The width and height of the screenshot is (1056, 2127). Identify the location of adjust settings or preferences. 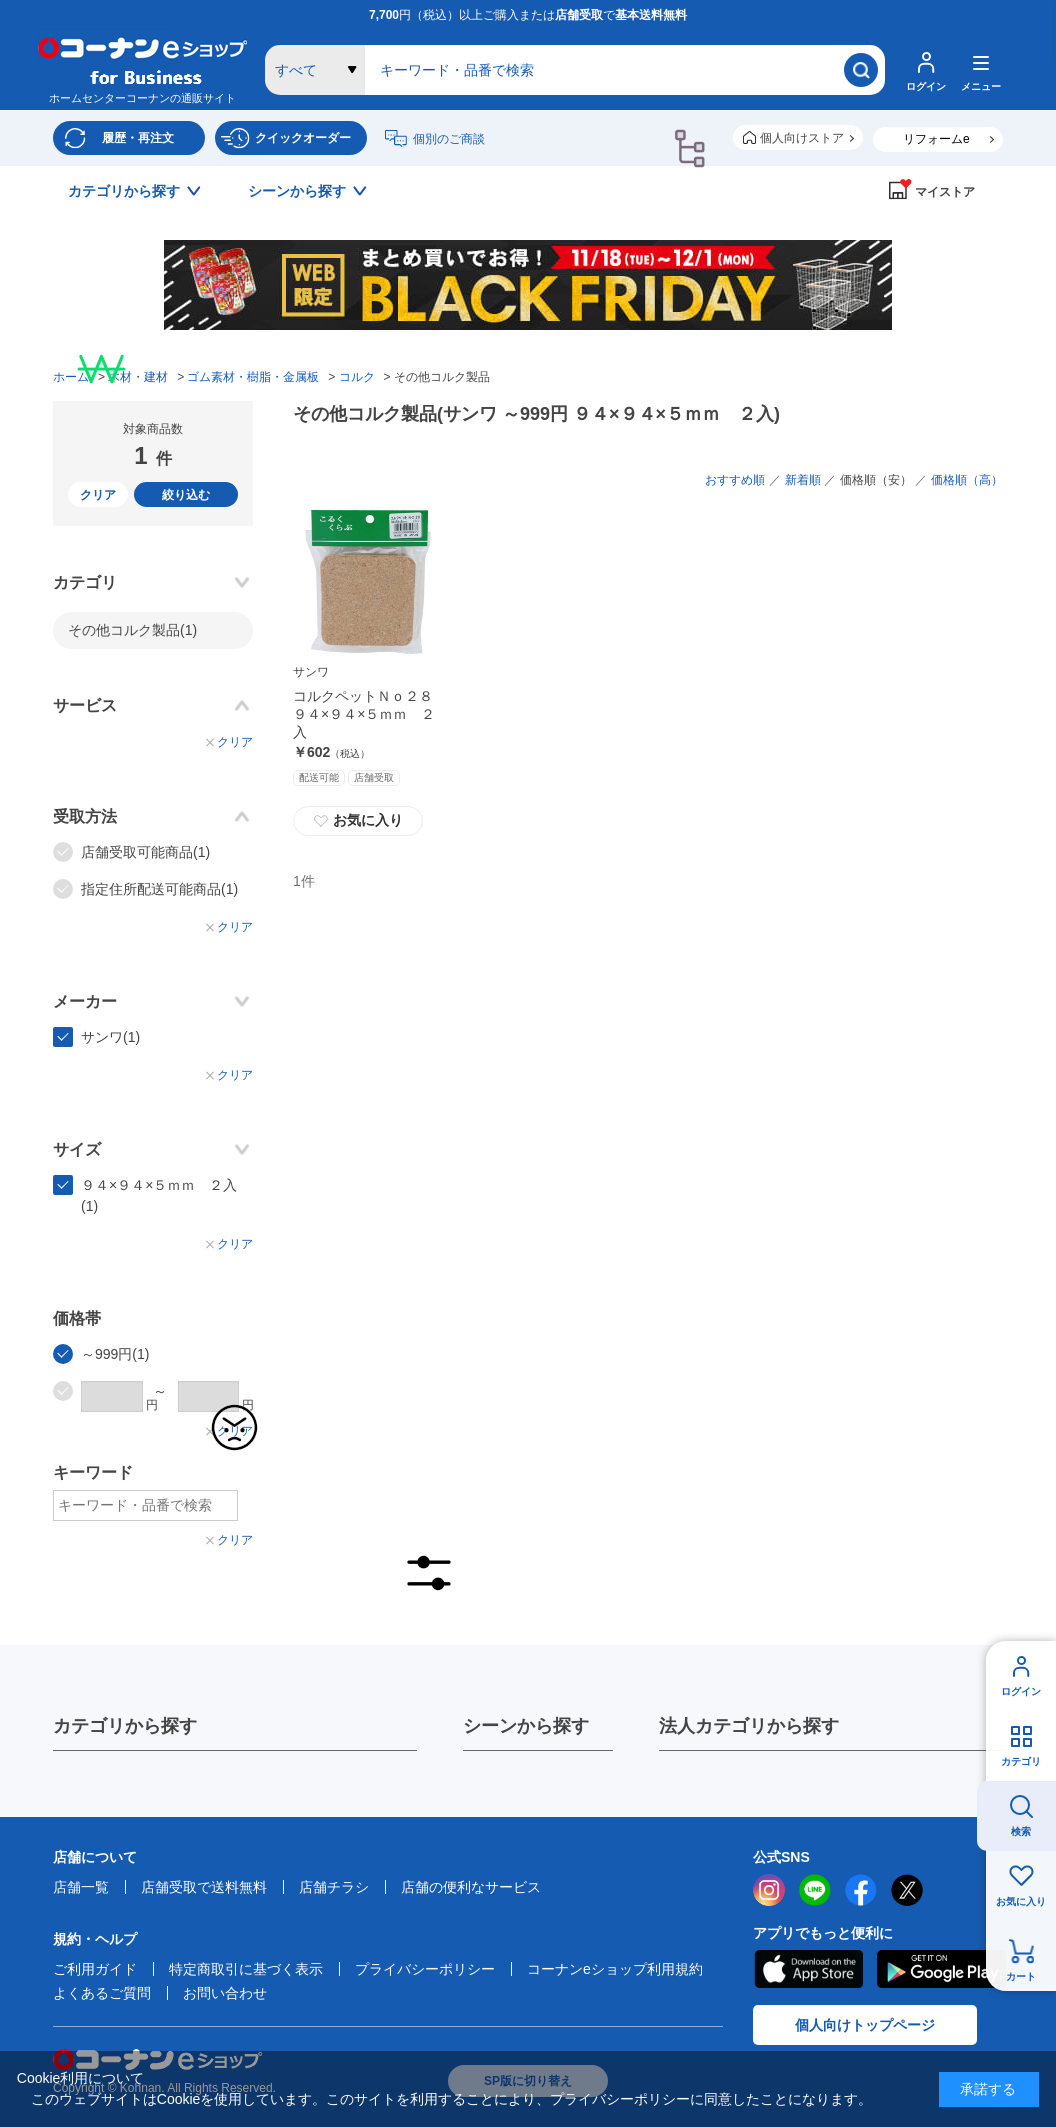
(429, 1573).